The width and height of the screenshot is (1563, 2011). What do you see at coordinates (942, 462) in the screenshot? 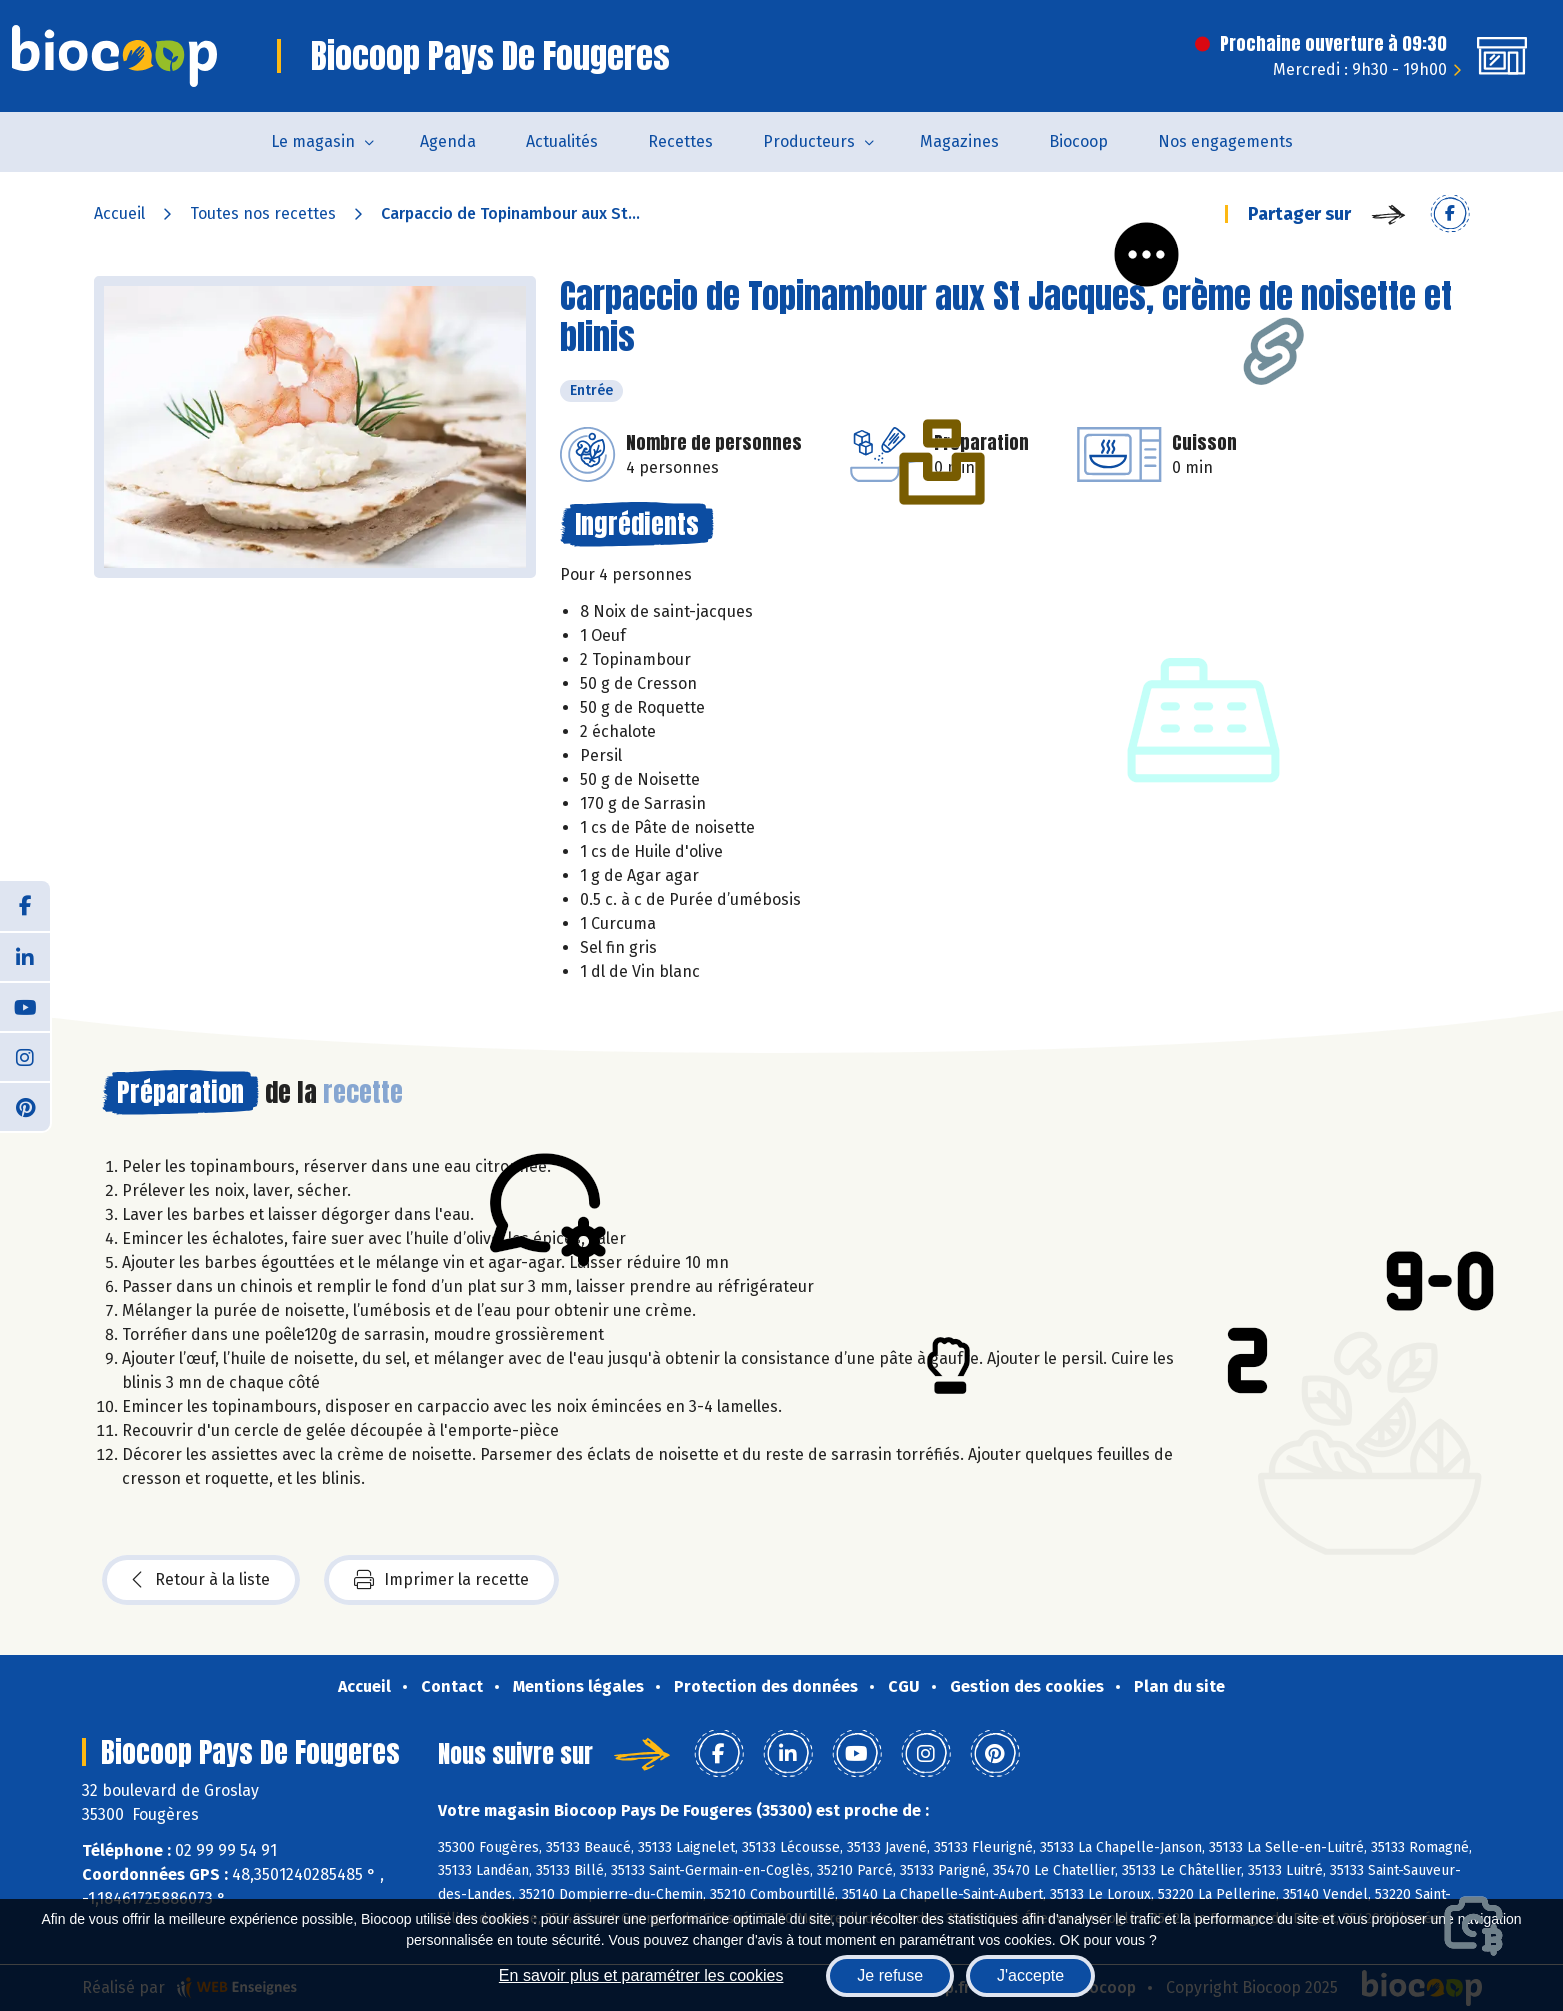
I see `access unsplash photo library` at bounding box center [942, 462].